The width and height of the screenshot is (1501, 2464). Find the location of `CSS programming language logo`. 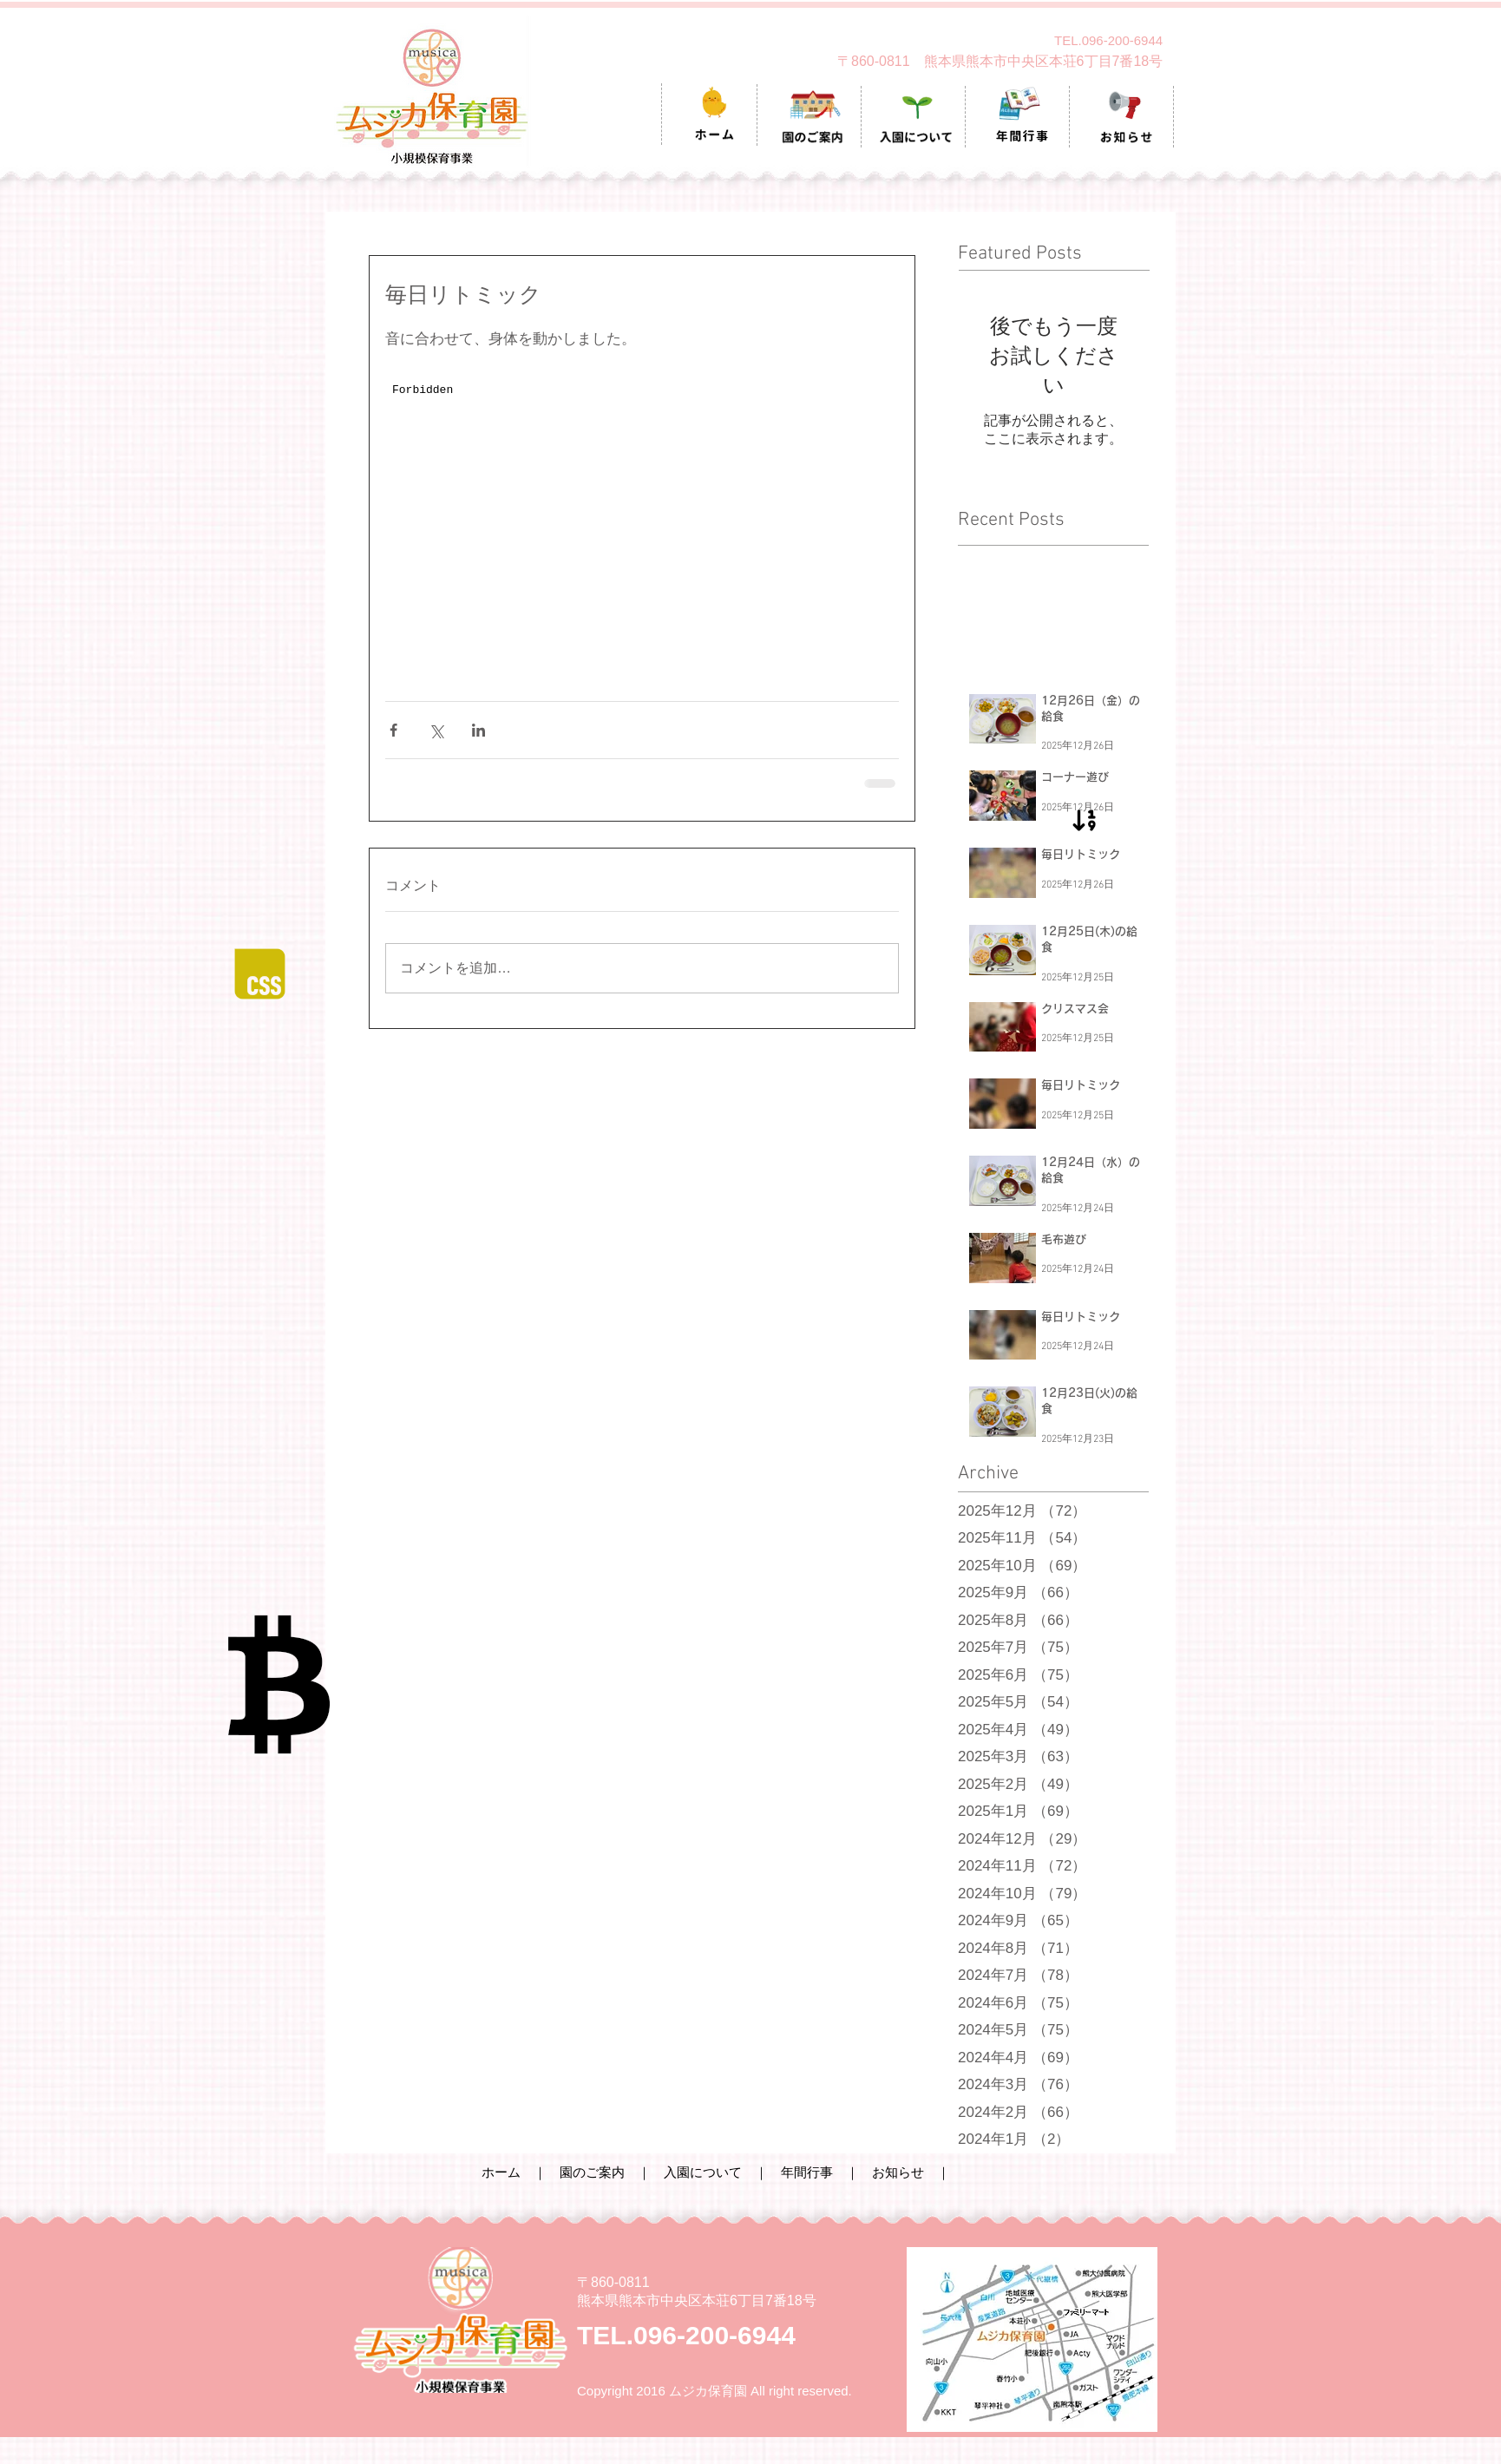

CSS programming language logo is located at coordinates (259, 973).